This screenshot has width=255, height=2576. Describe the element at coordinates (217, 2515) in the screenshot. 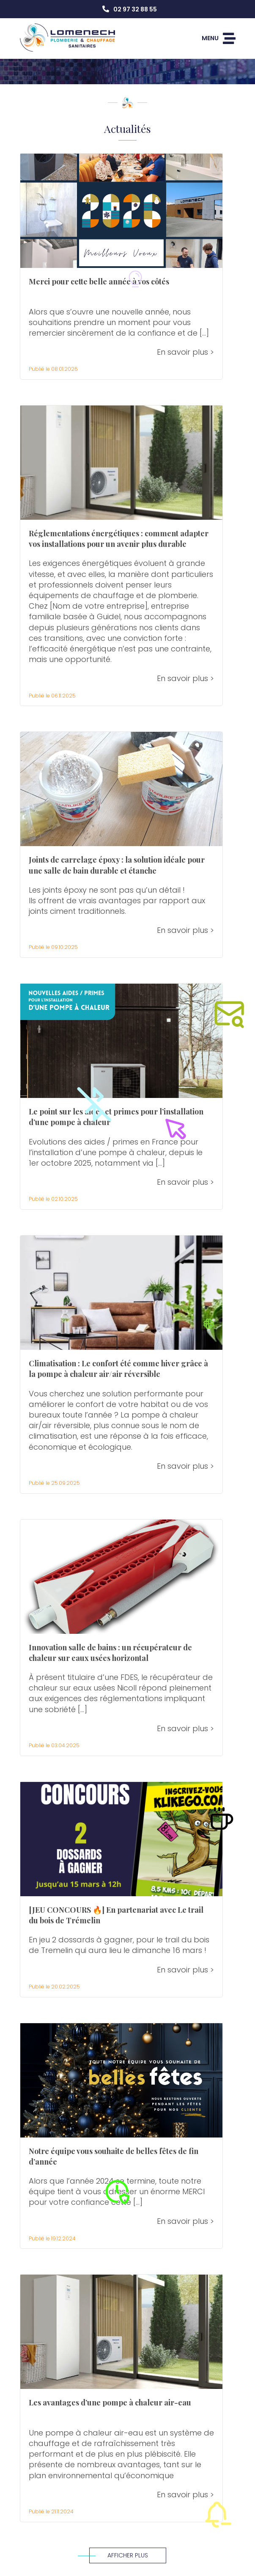

I see `remove or dismiss a notification` at that location.